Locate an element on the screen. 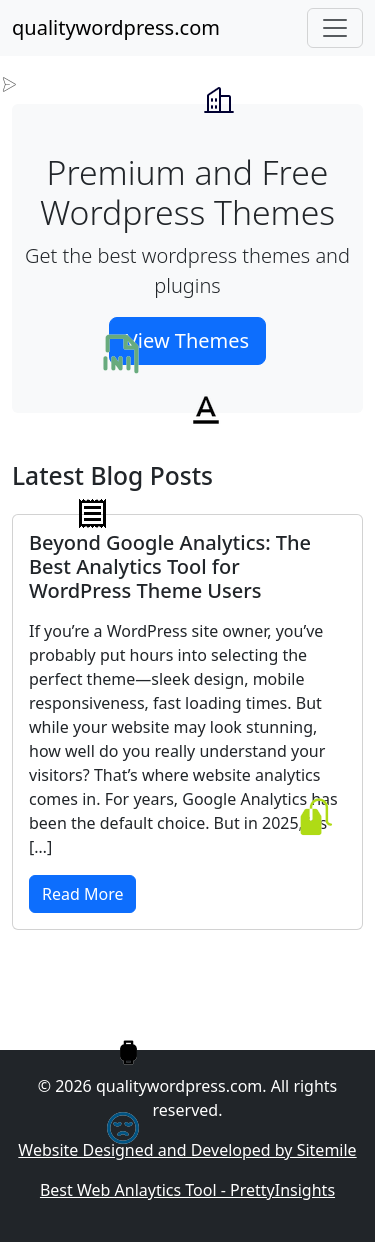 Image resolution: width=375 pixels, height=1242 pixels. view nearby buildings or properties is located at coordinates (219, 101).